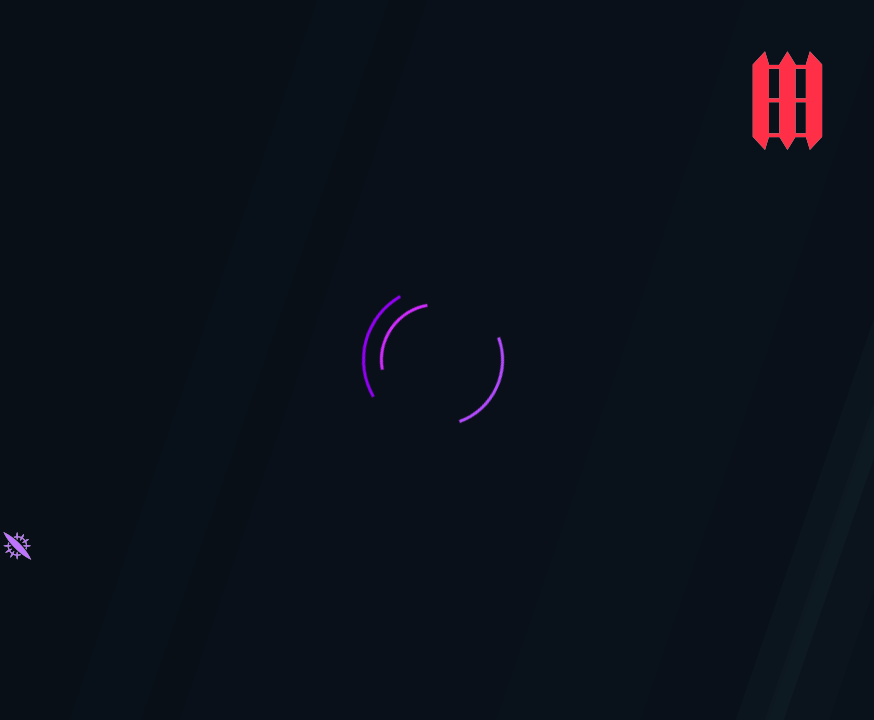  Describe the element at coordinates (17, 546) in the screenshot. I see `indicates time pressure or countdown in gameplay` at that location.